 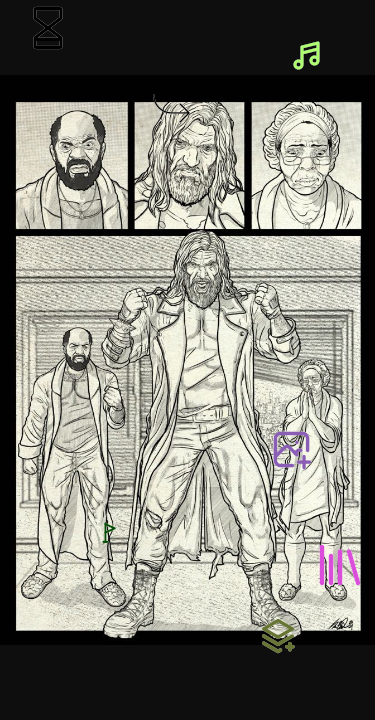 I want to click on add a new layer to the stack, so click(x=278, y=636).